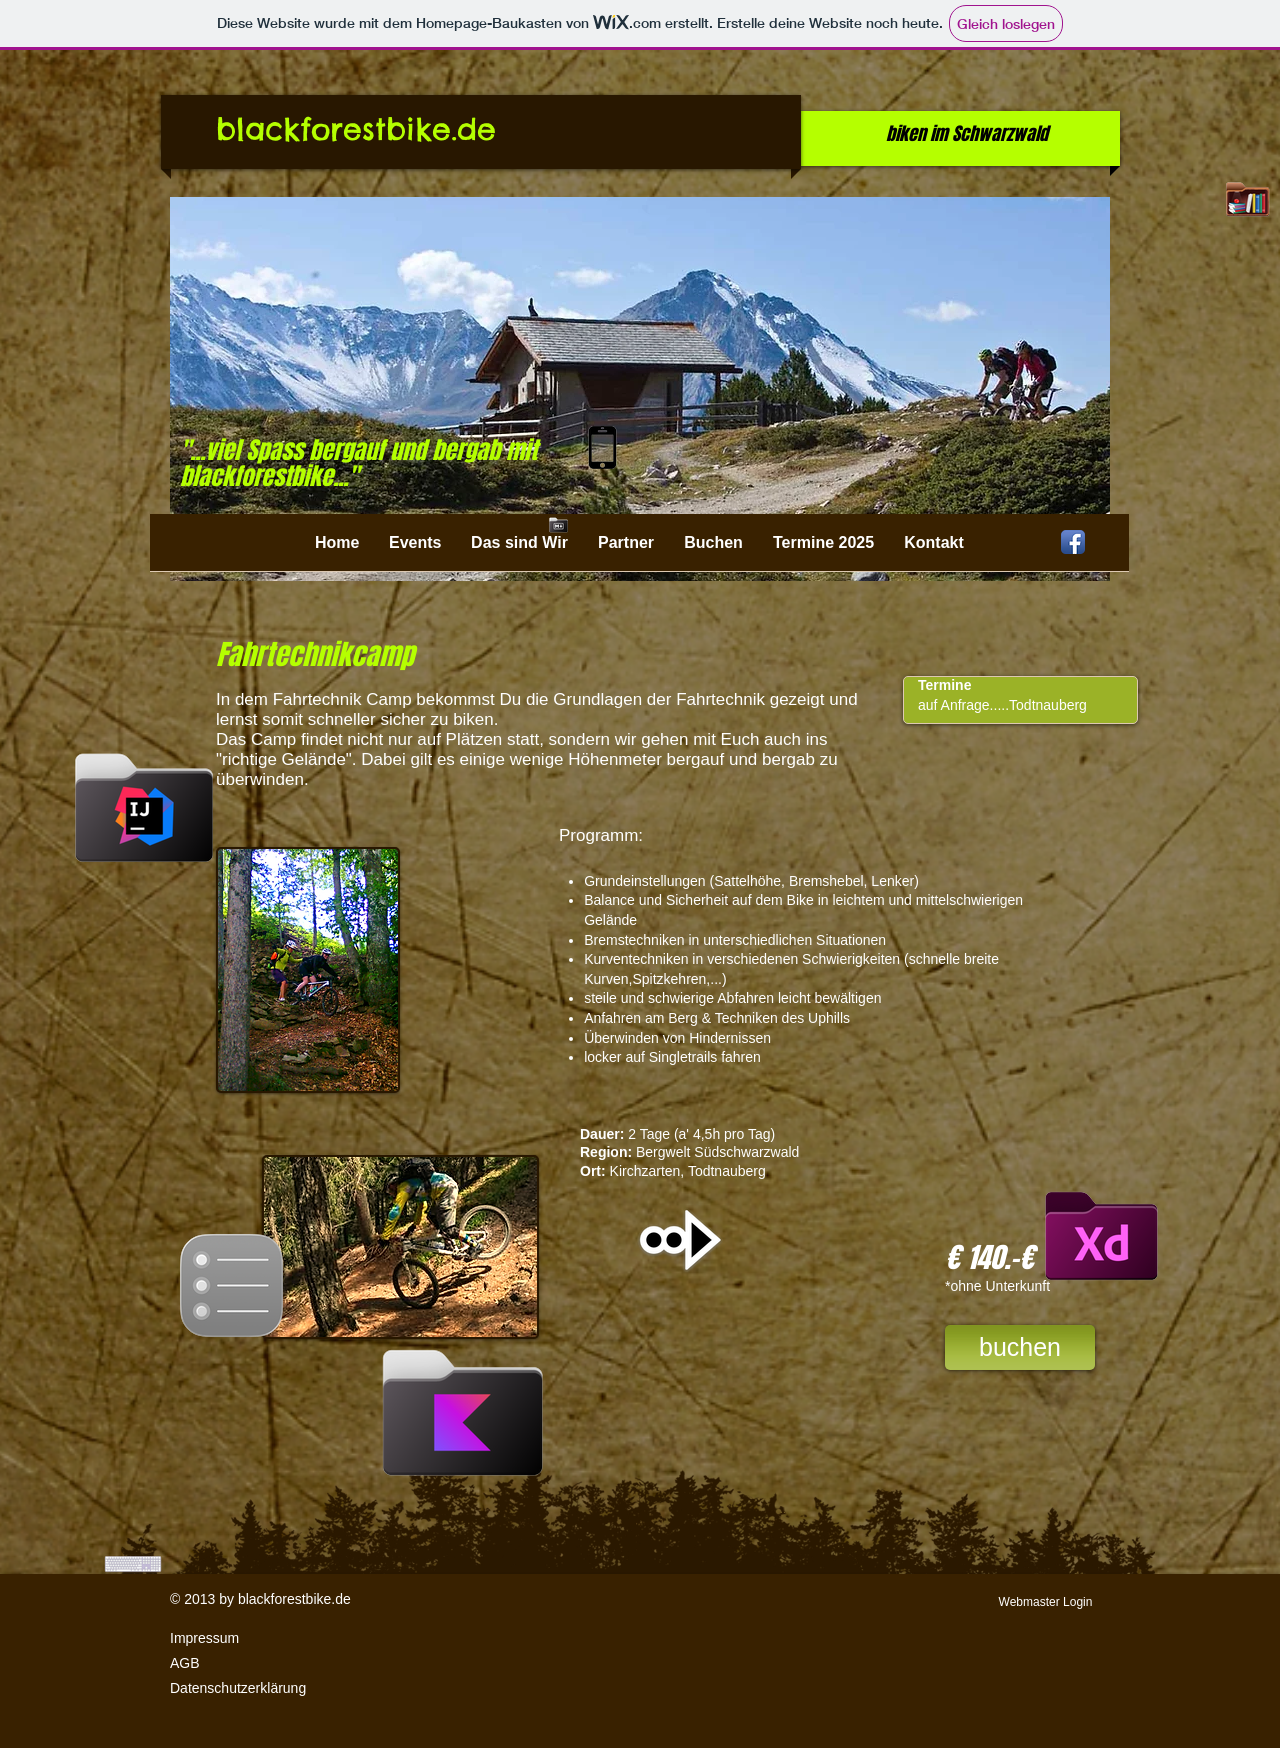 The width and height of the screenshot is (1280, 1748). I want to click on open your books or ebooks library folder, so click(1247, 200).